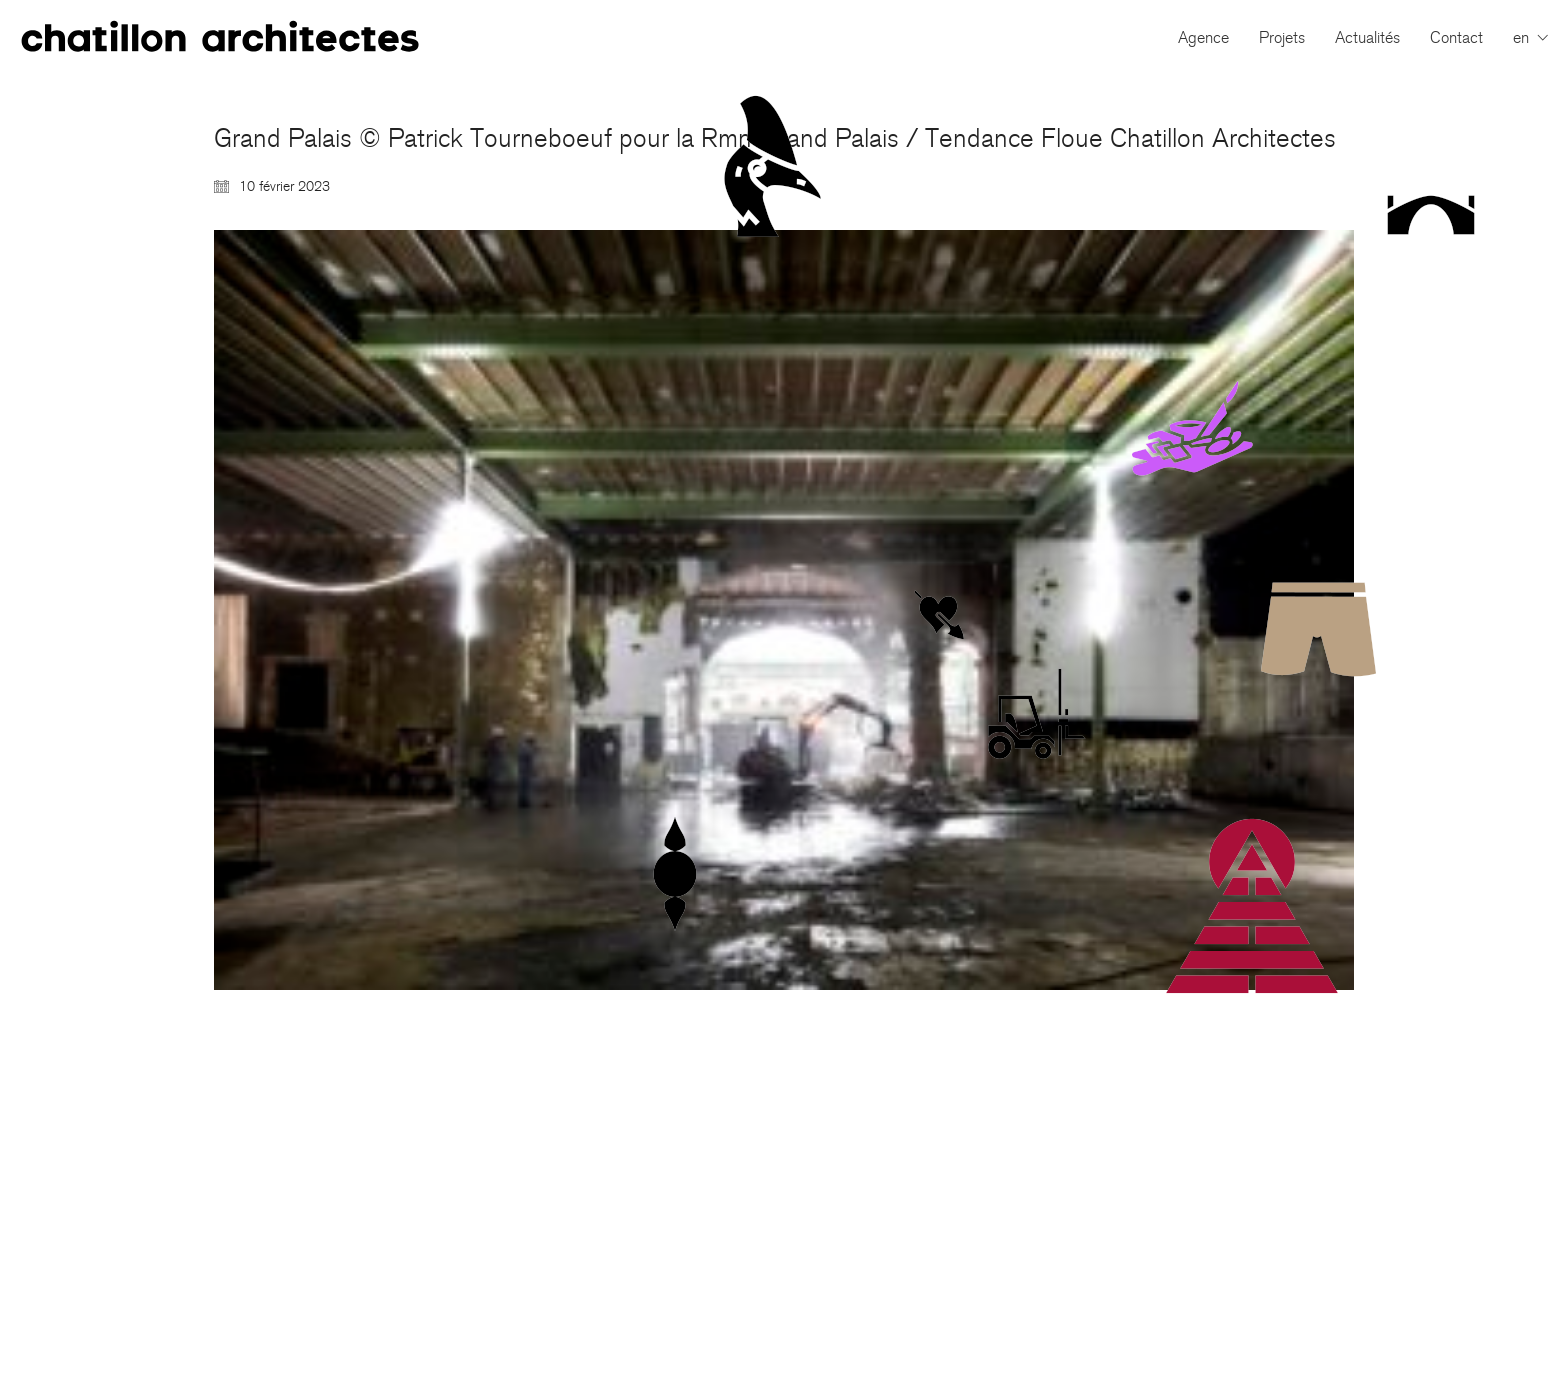  I want to click on browse charcuterie or appetizer menu options, so click(1191, 434).